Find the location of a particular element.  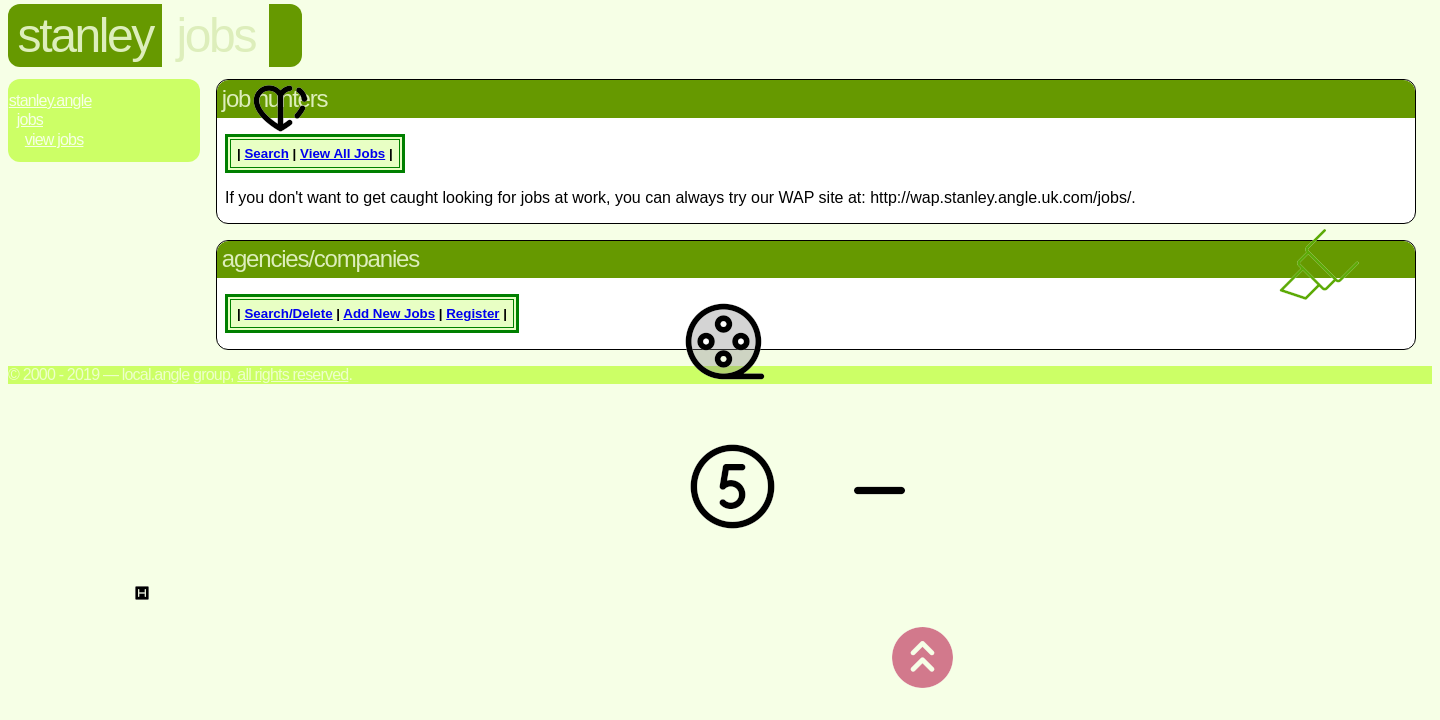

indicates step 5 in a numbered process is located at coordinates (732, 486).